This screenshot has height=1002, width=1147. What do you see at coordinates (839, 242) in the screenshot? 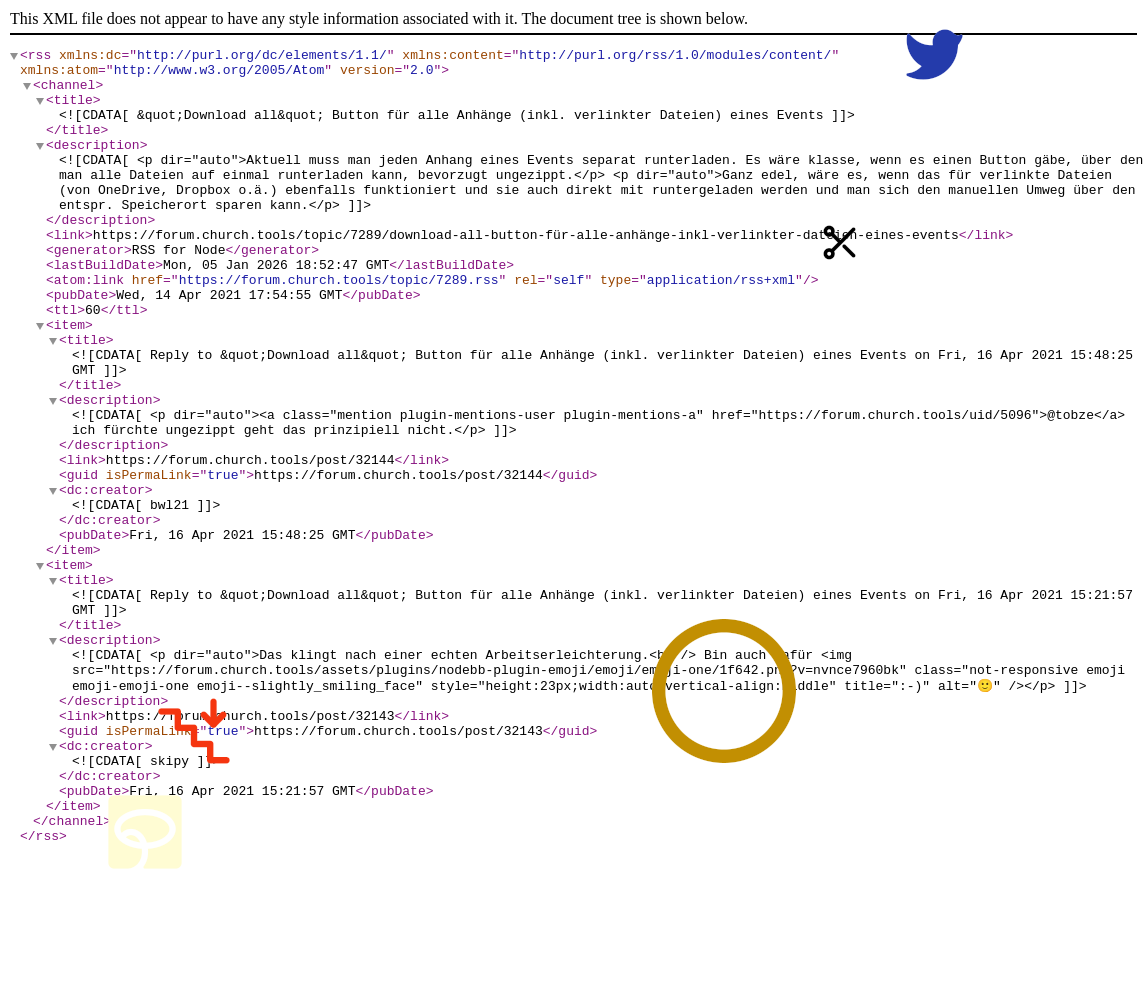
I see `cut selected content` at bounding box center [839, 242].